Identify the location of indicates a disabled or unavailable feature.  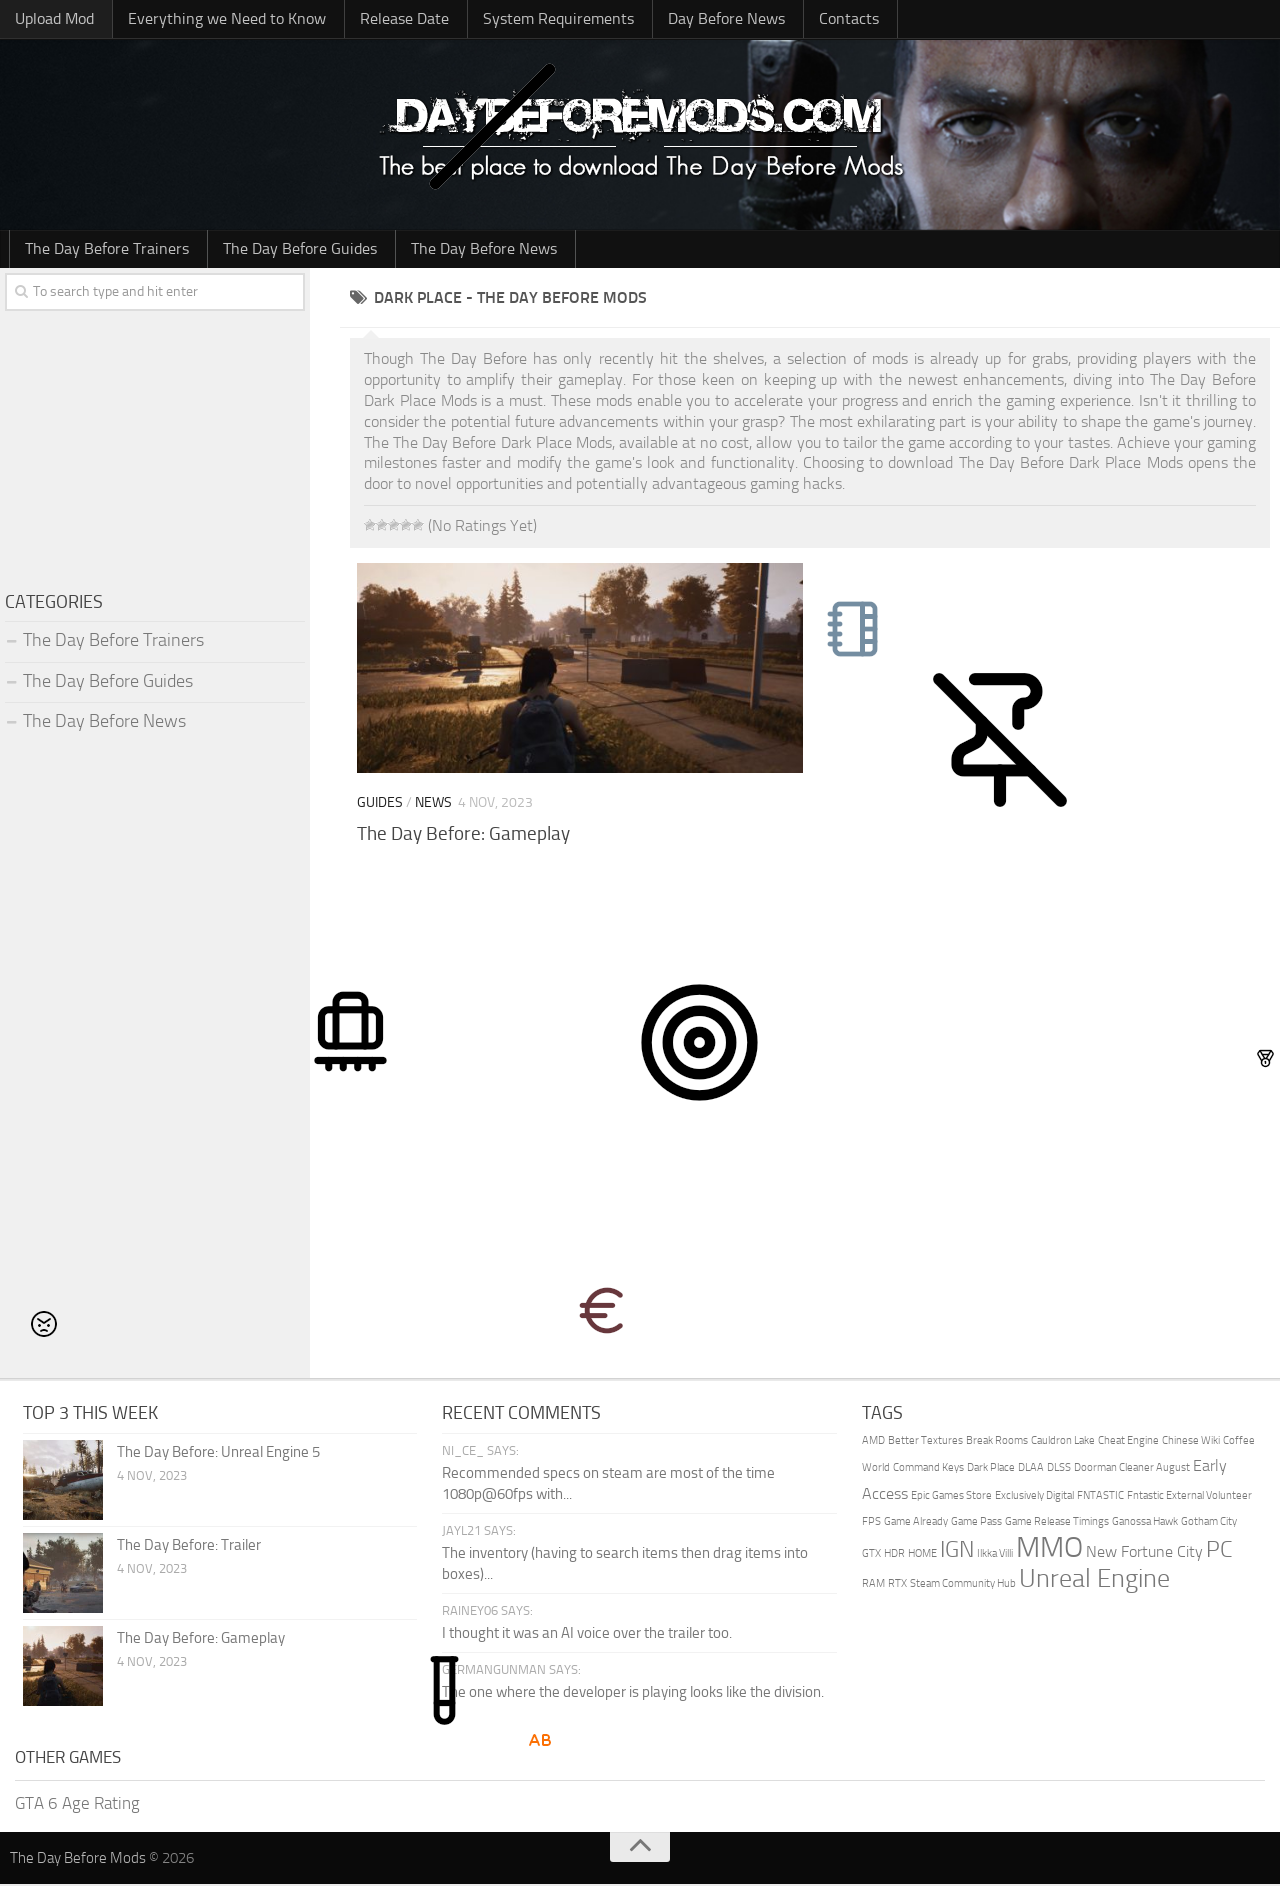
(492, 126).